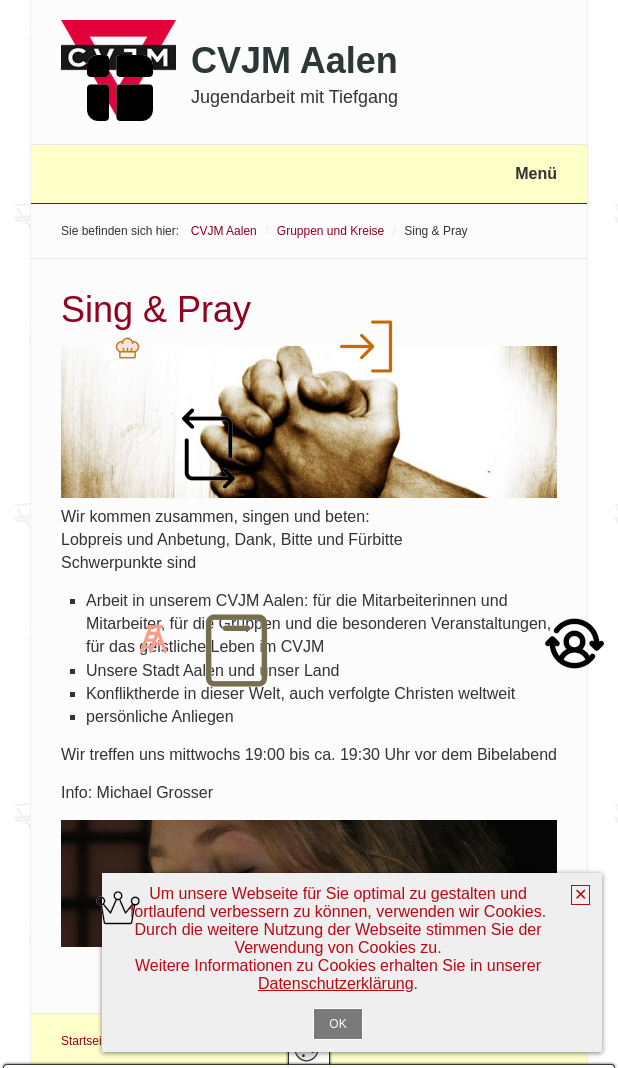 The image size is (618, 1068). What do you see at coordinates (208, 448) in the screenshot?
I see `rotate device orientation` at bounding box center [208, 448].